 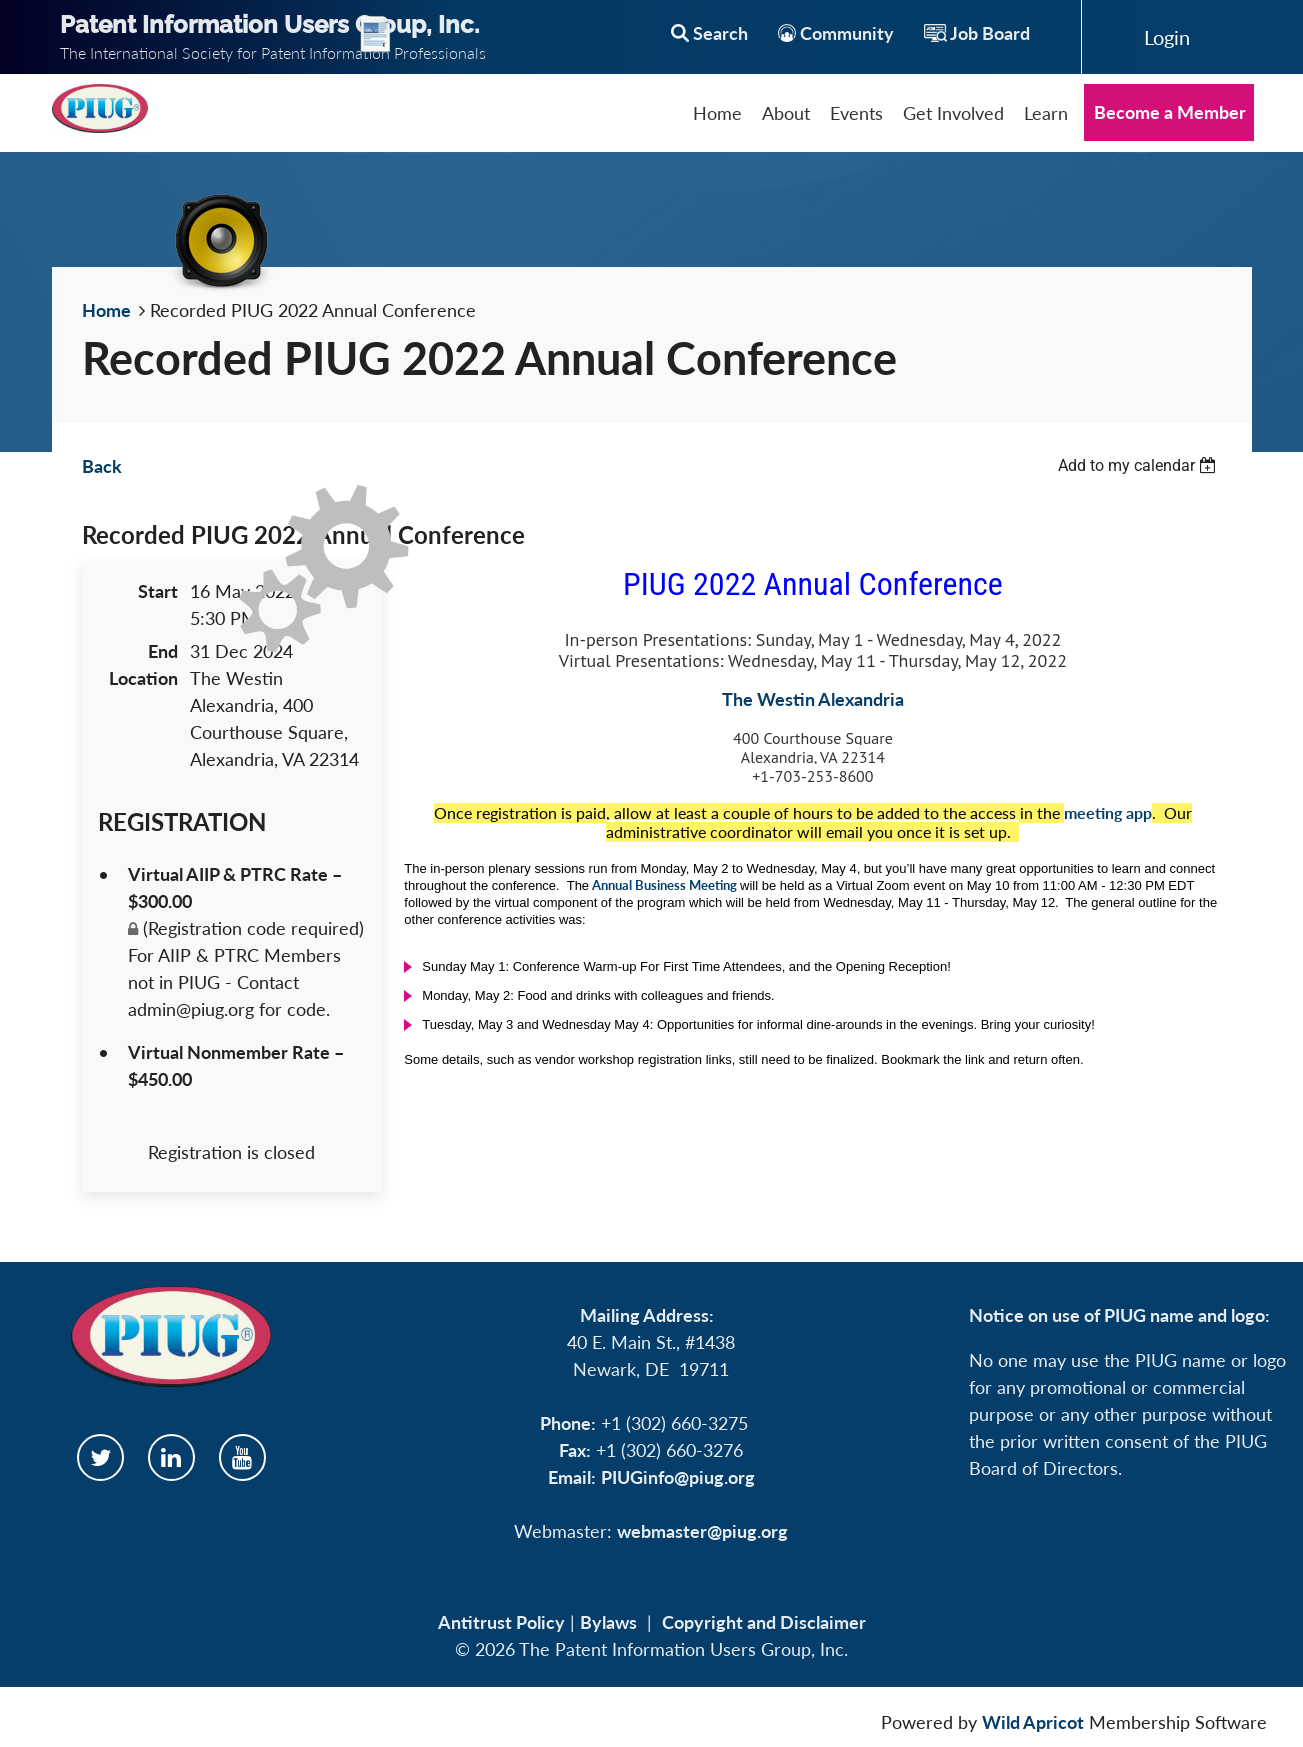 What do you see at coordinates (319, 572) in the screenshot?
I see `access system settings or preferences` at bounding box center [319, 572].